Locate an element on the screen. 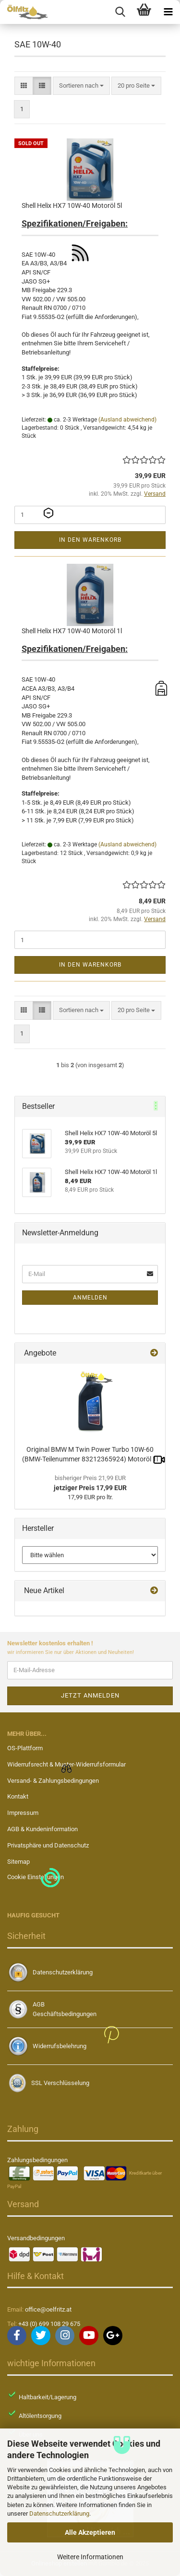  activate magnetic snap or alignment tool is located at coordinates (122, 2444).